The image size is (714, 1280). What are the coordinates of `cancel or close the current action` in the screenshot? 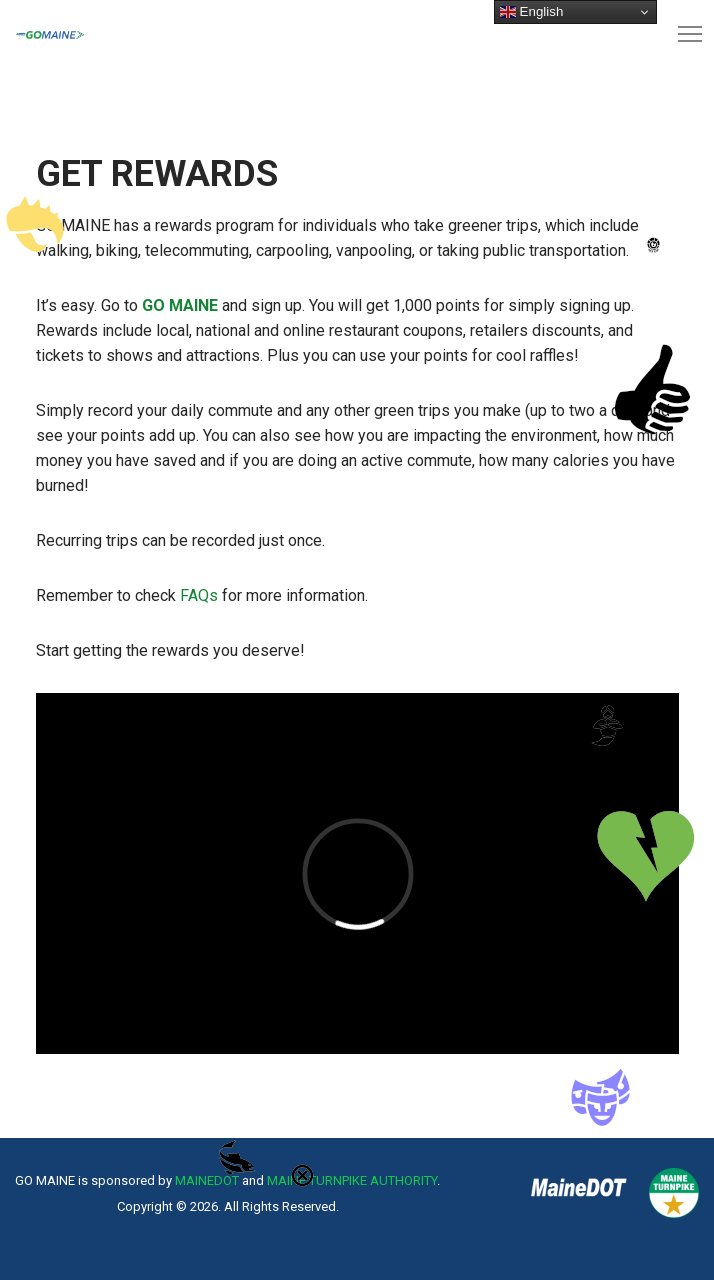 It's located at (302, 1175).